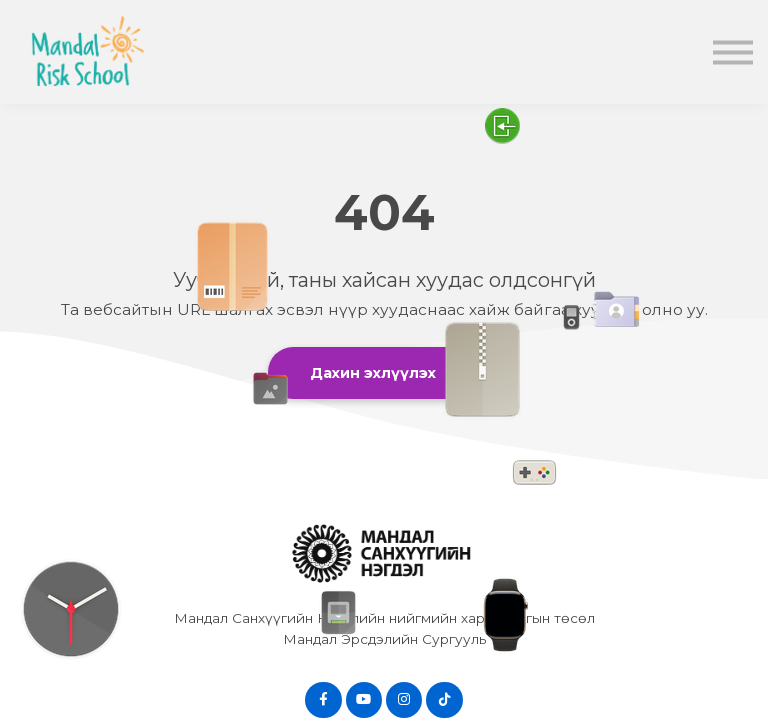 This screenshot has height=720, width=768. Describe the element at coordinates (571, 317) in the screenshot. I see `multimedia player device icon` at that location.